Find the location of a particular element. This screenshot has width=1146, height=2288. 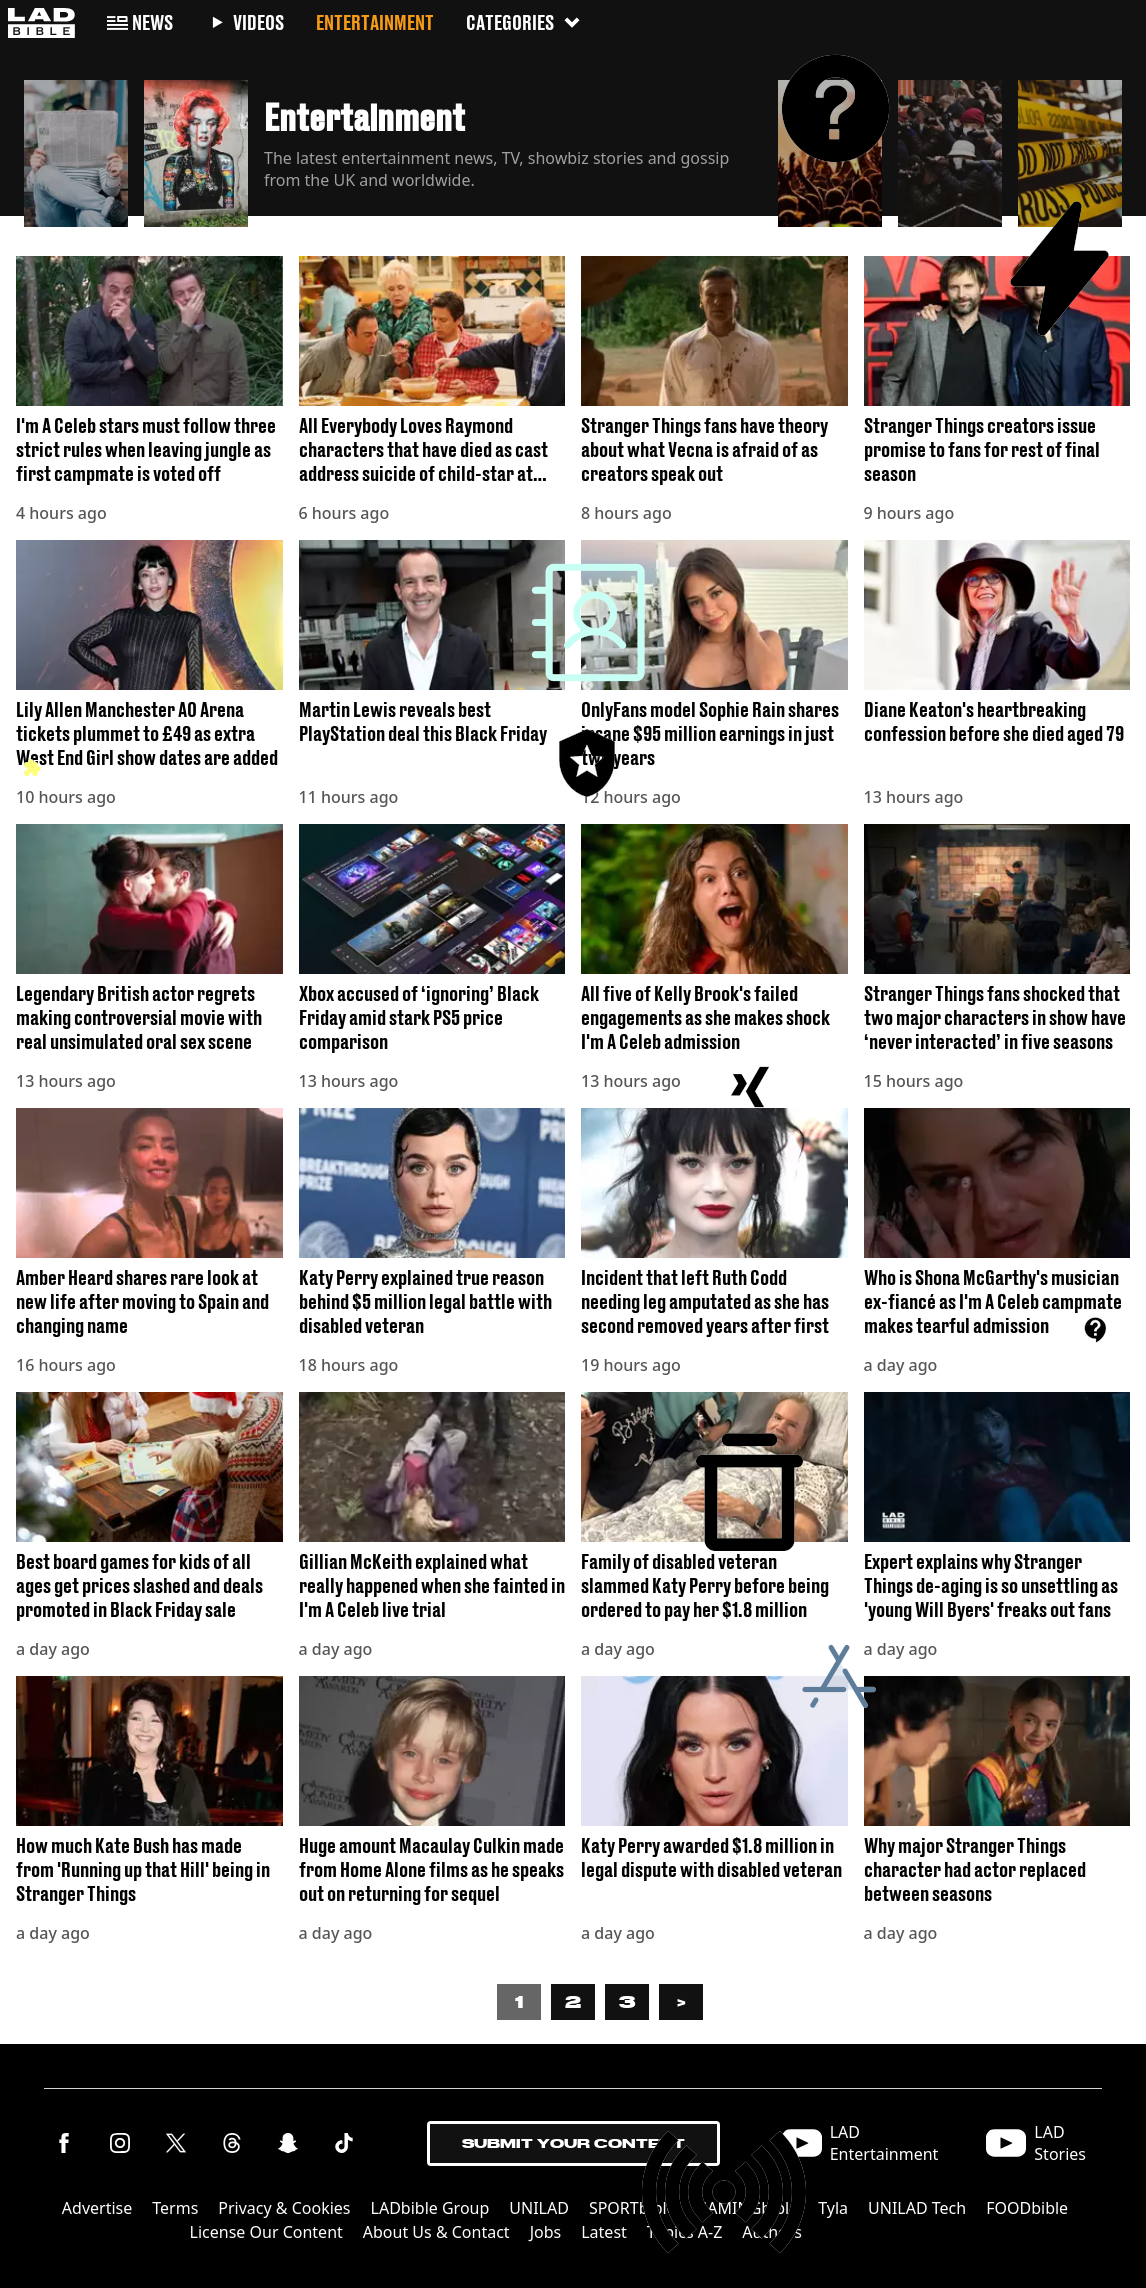

contact local police or emergency services is located at coordinates (587, 763).